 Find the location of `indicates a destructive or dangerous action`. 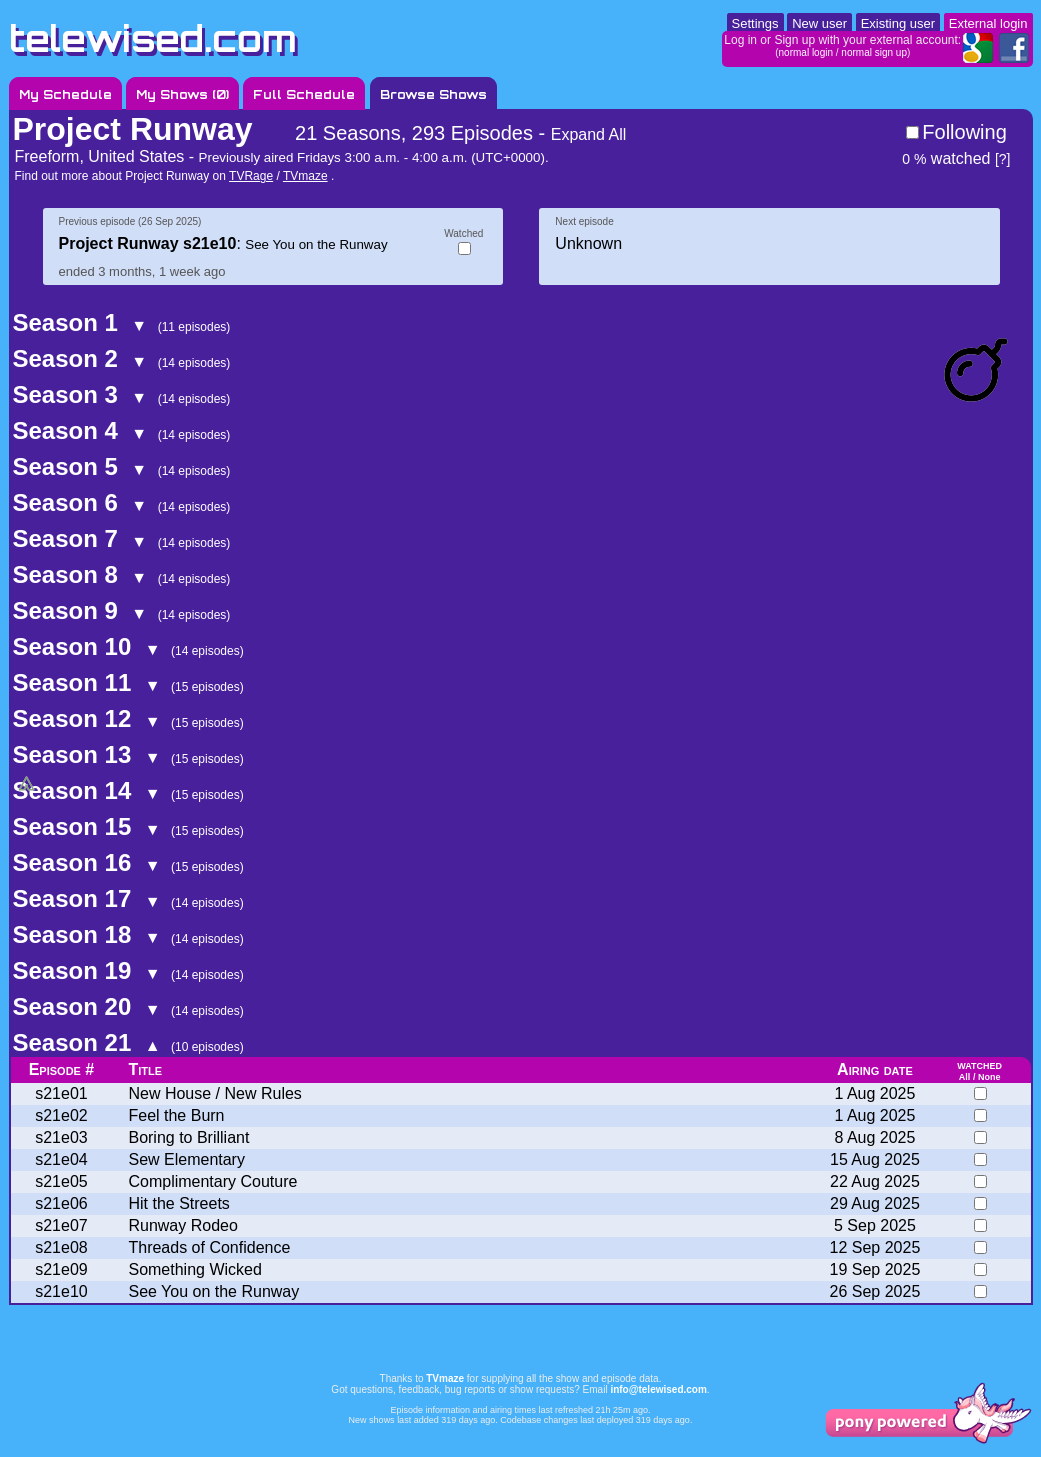

indicates a destructive or dangerous action is located at coordinates (976, 370).